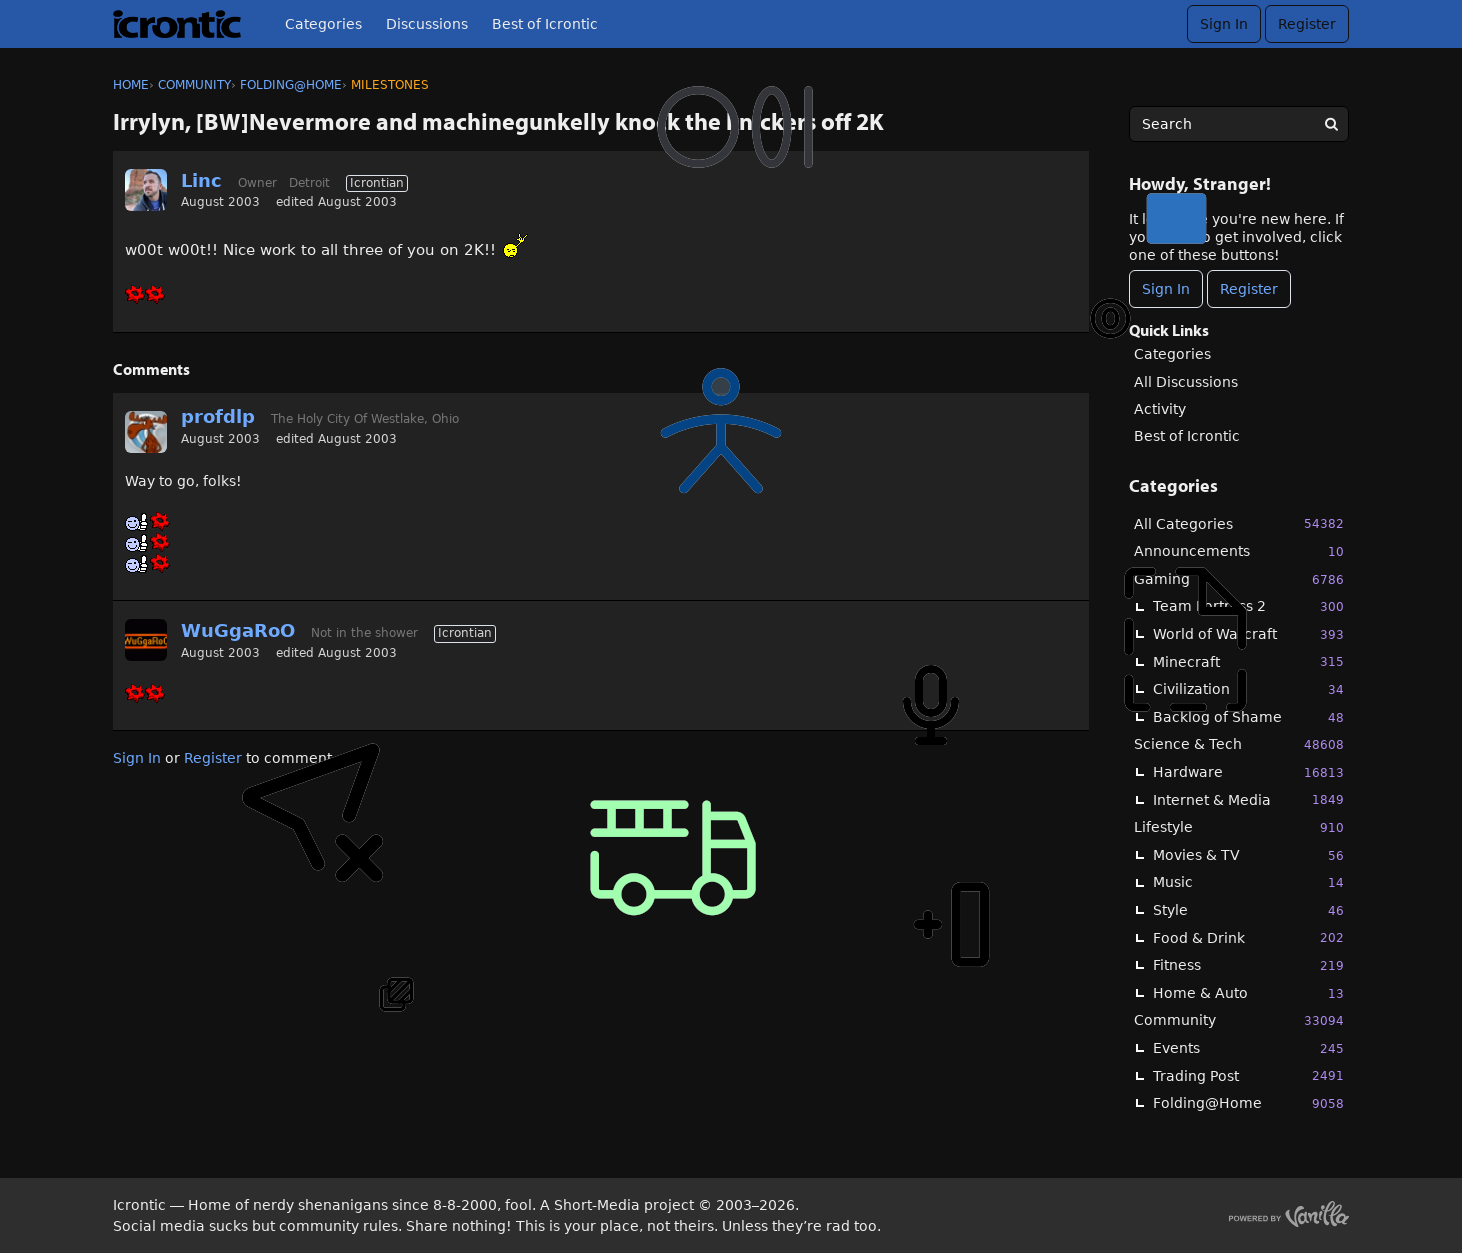 Image resolution: width=1462 pixels, height=1253 pixels. I want to click on view user profile, so click(721, 433).